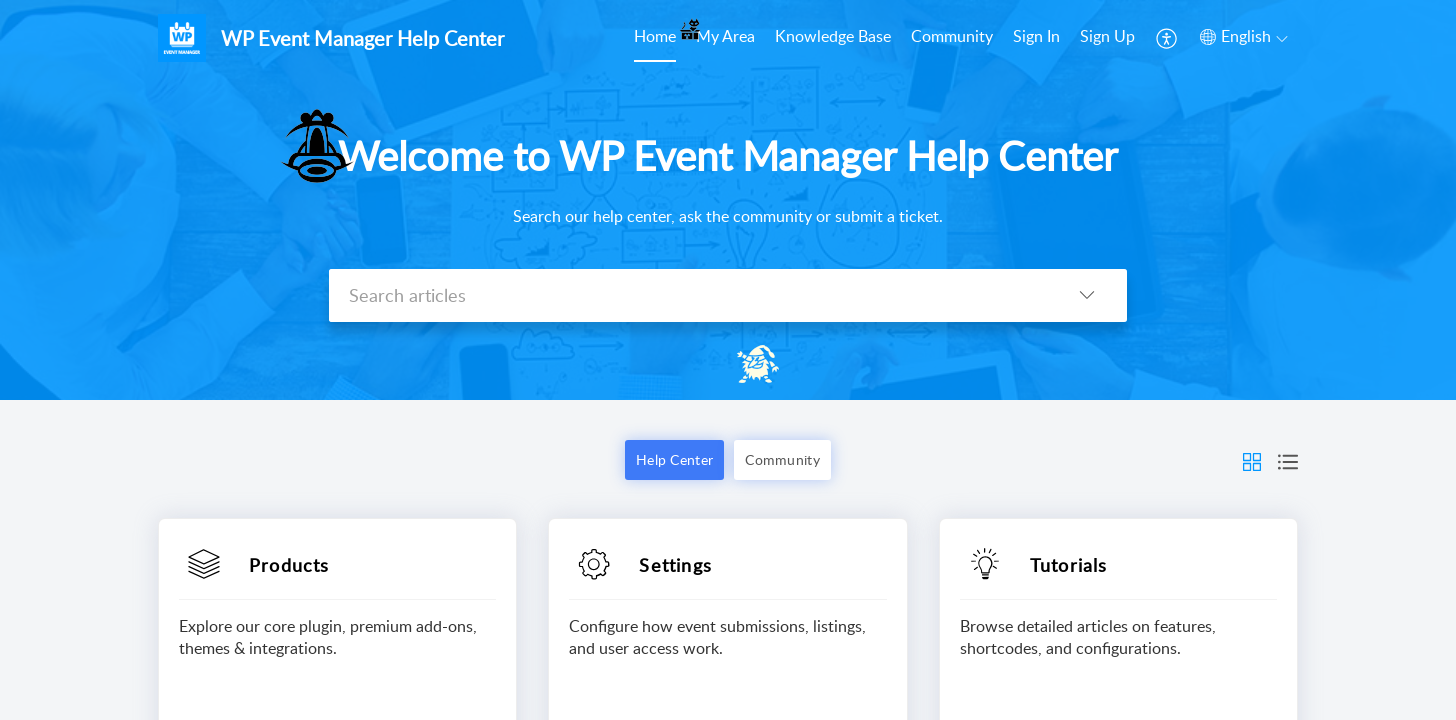 This screenshot has height=720, width=1456. Describe the element at coordinates (317, 146) in the screenshot. I see `alien invasion or UFO event in game` at that location.